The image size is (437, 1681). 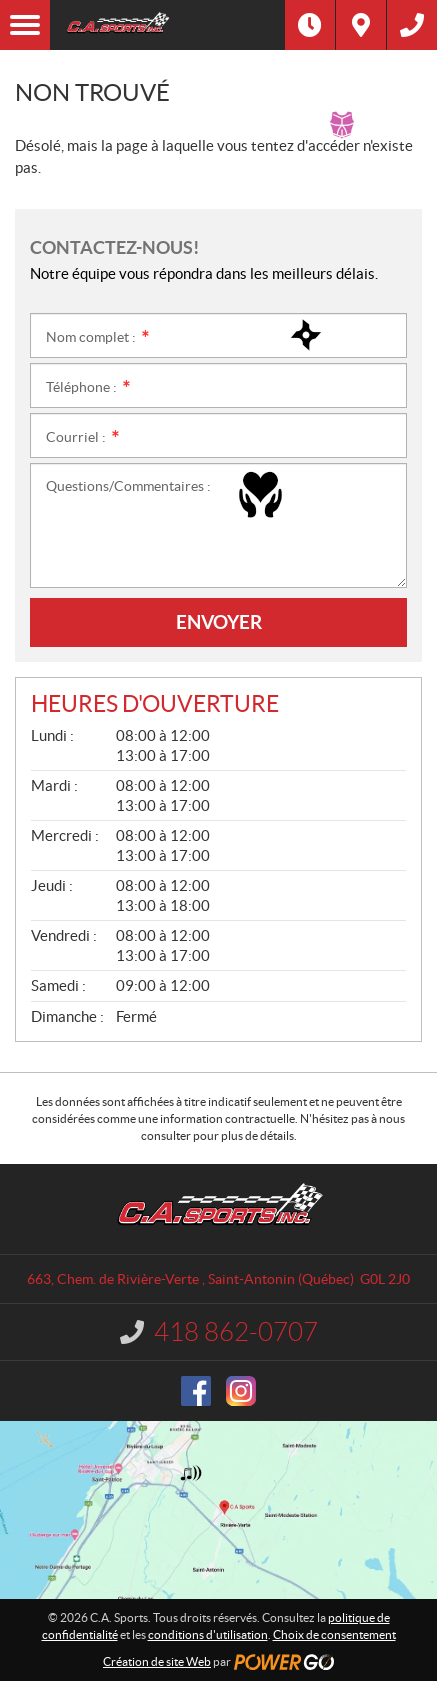 What do you see at coordinates (191, 1473) in the screenshot?
I see `audio or sound is currently enabled` at bounding box center [191, 1473].